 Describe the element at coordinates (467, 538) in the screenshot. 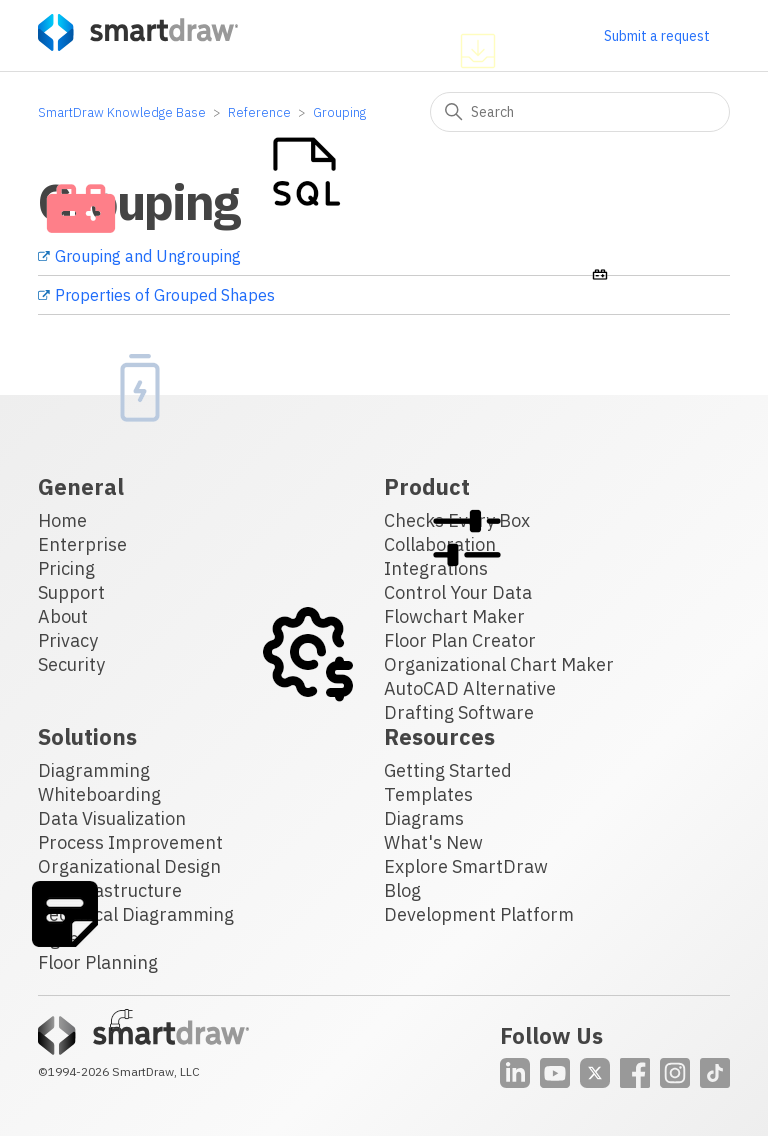

I see `adjust settings or preferences` at that location.